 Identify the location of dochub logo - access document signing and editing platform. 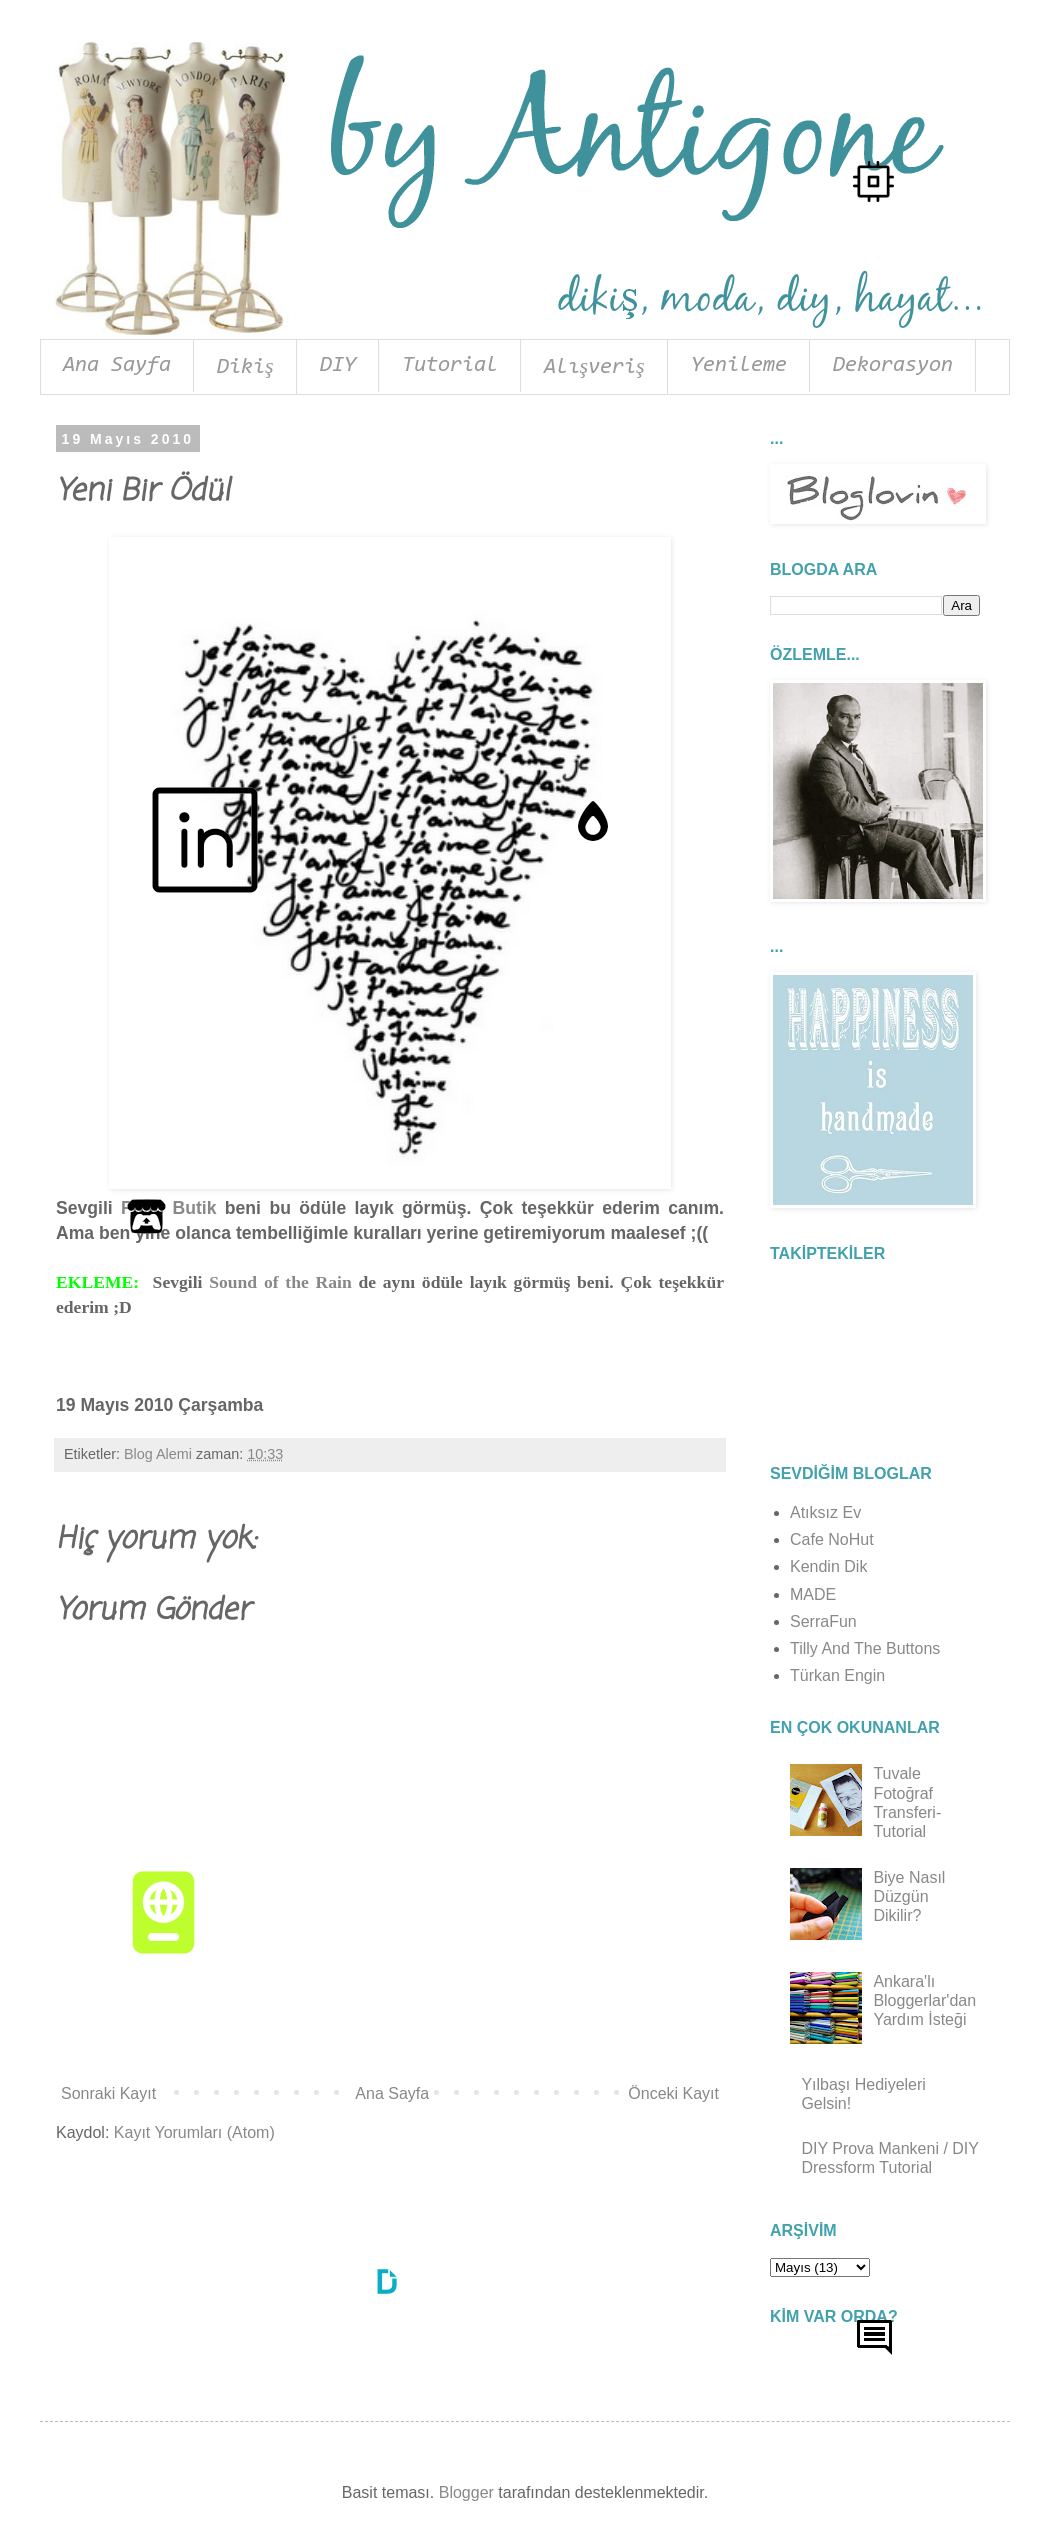
(387, 2281).